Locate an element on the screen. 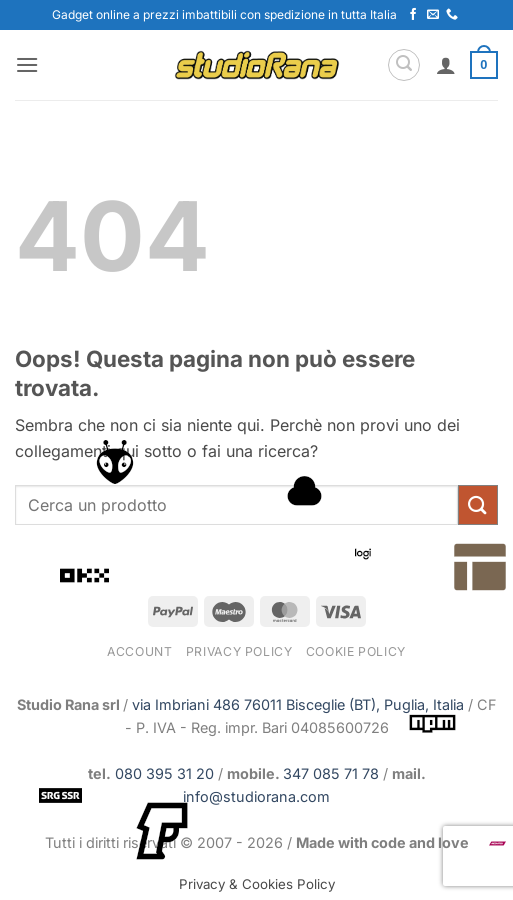 This screenshot has height=900, width=513. switch to header with two-column layout is located at coordinates (480, 567).